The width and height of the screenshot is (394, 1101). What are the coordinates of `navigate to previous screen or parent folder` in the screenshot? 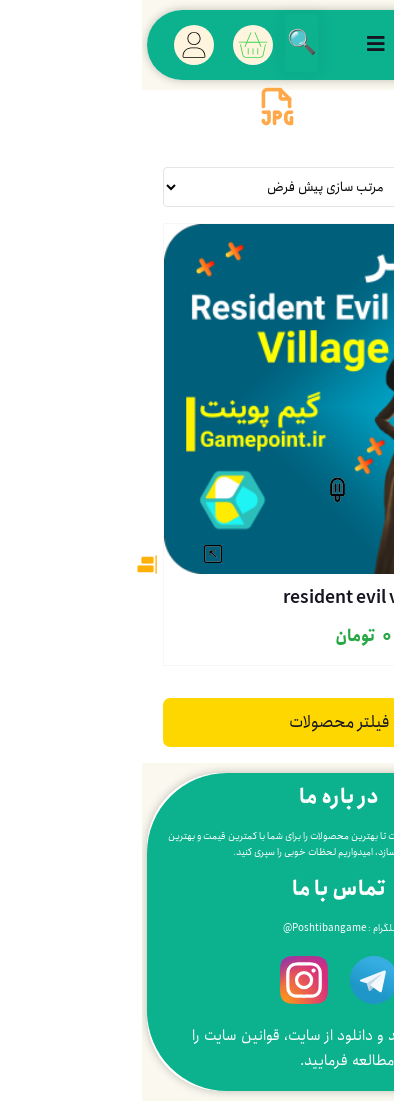 It's located at (213, 554).